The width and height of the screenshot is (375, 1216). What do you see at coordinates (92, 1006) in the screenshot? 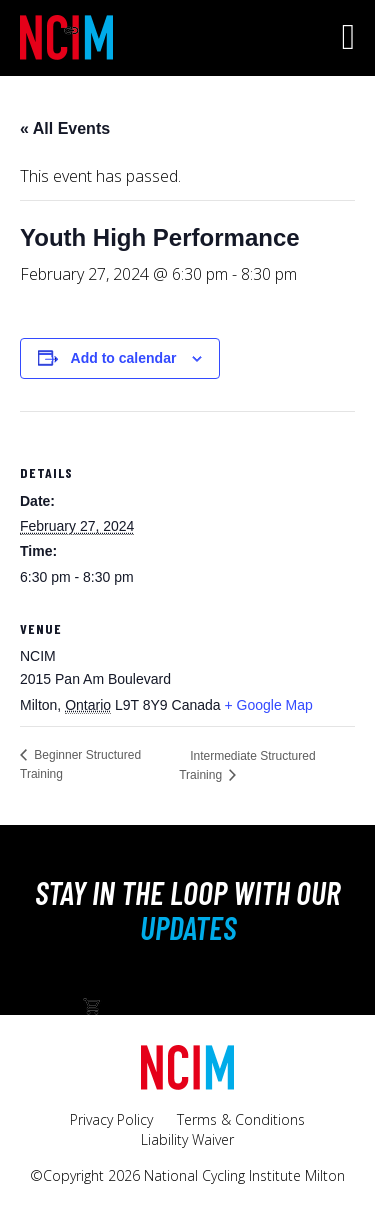
I see `view nearby grocery stores` at bounding box center [92, 1006].